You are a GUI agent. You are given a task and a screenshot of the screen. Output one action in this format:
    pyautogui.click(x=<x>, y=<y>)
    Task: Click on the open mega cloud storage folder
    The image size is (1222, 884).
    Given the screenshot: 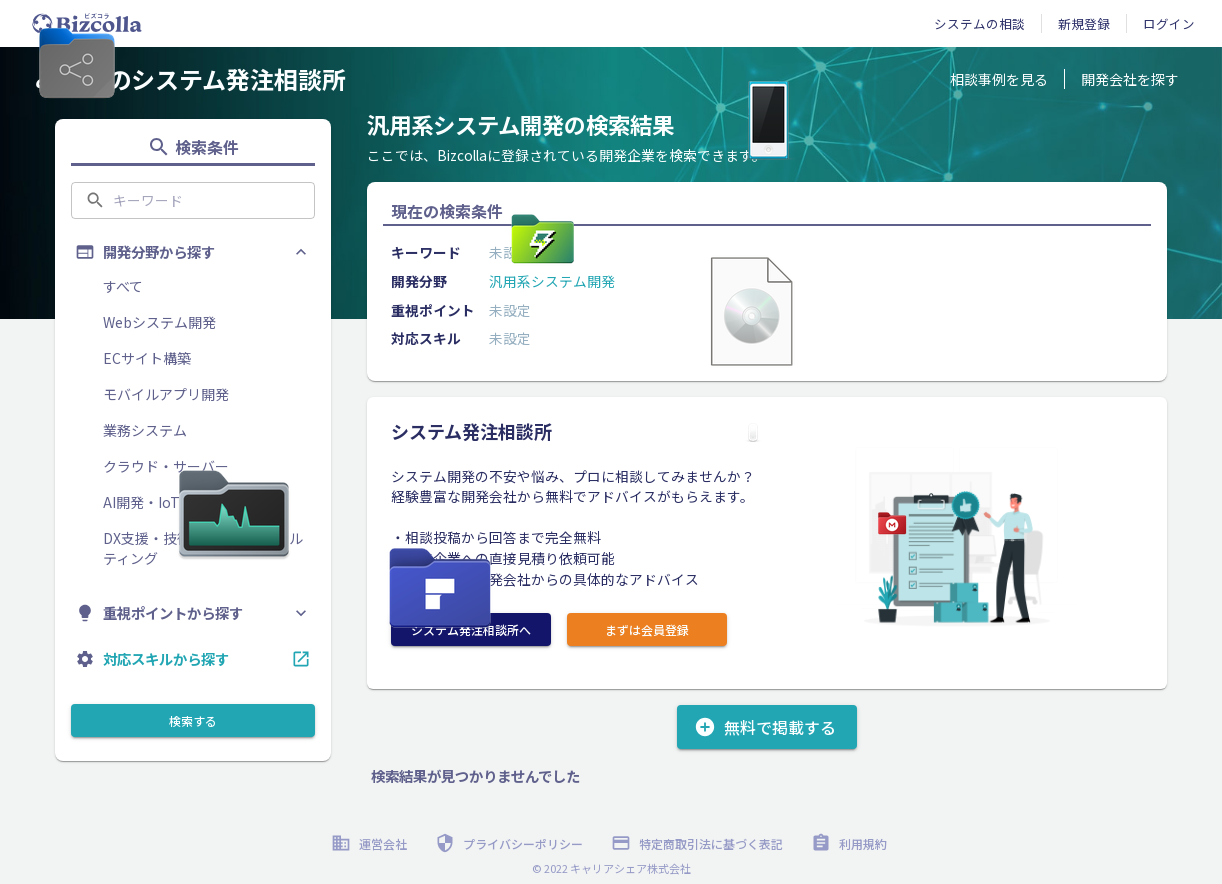 What is the action you would take?
    pyautogui.click(x=892, y=524)
    